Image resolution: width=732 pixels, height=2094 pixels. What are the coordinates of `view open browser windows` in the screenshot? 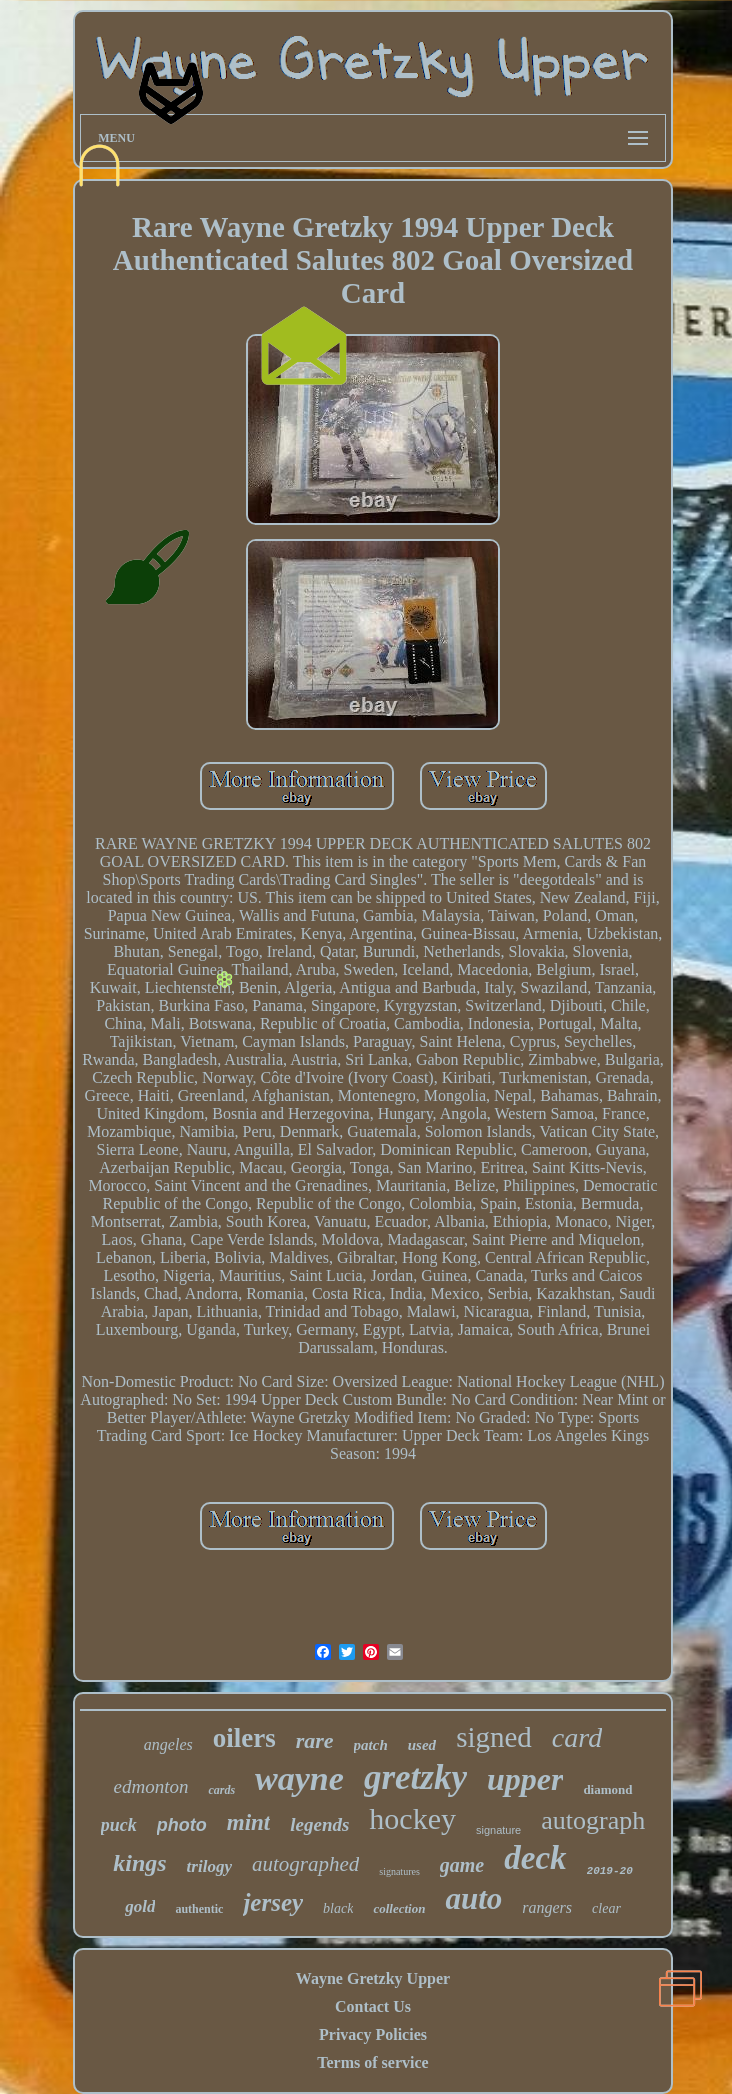 It's located at (680, 1988).